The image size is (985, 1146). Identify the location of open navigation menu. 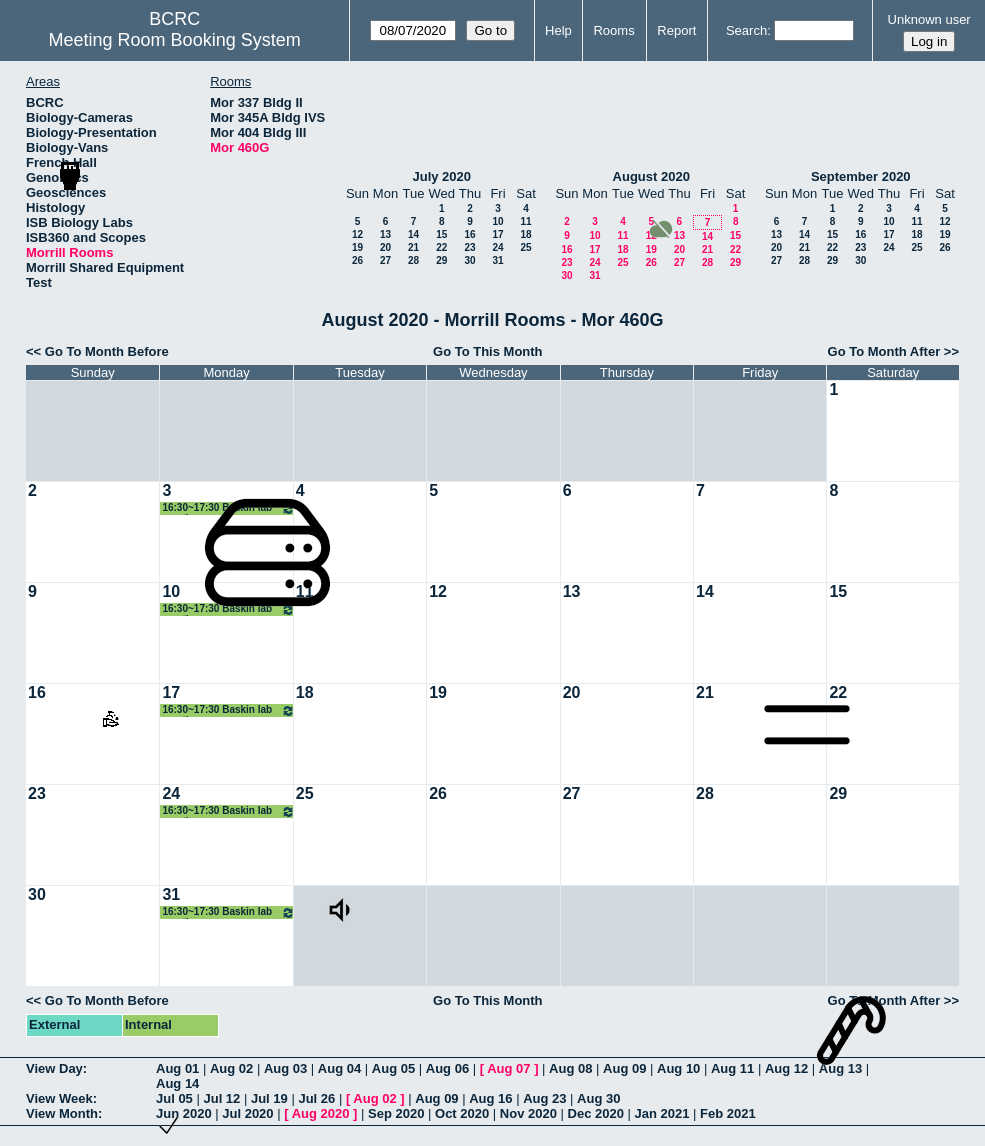
(807, 723).